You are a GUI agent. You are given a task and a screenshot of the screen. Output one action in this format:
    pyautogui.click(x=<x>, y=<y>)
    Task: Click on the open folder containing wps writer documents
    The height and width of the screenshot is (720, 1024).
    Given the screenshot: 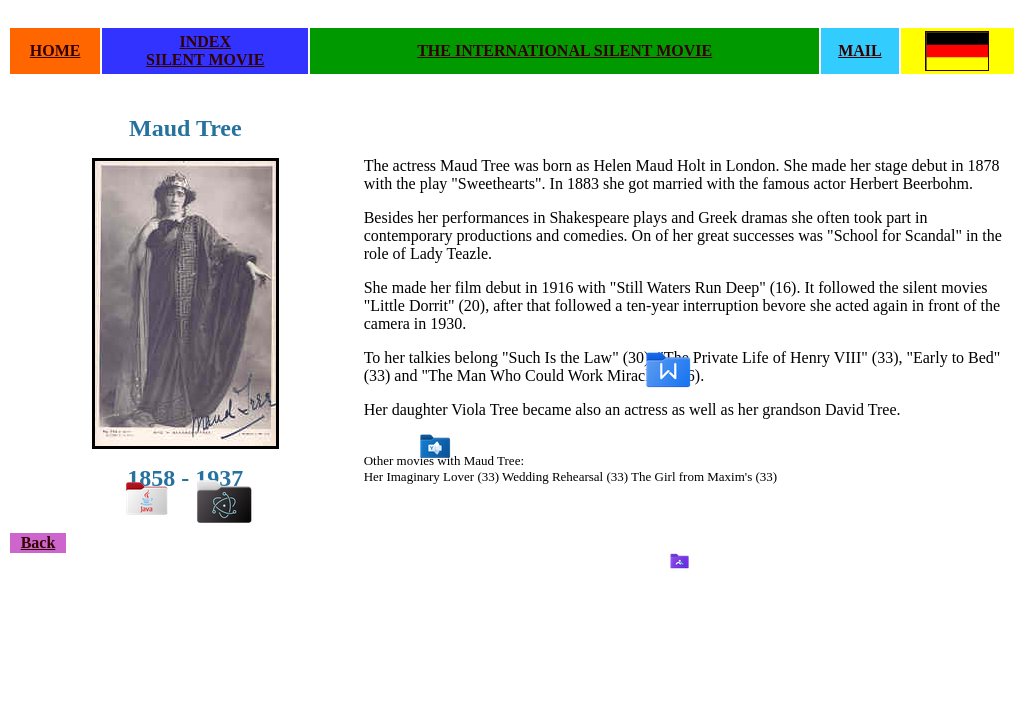 What is the action you would take?
    pyautogui.click(x=668, y=371)
    